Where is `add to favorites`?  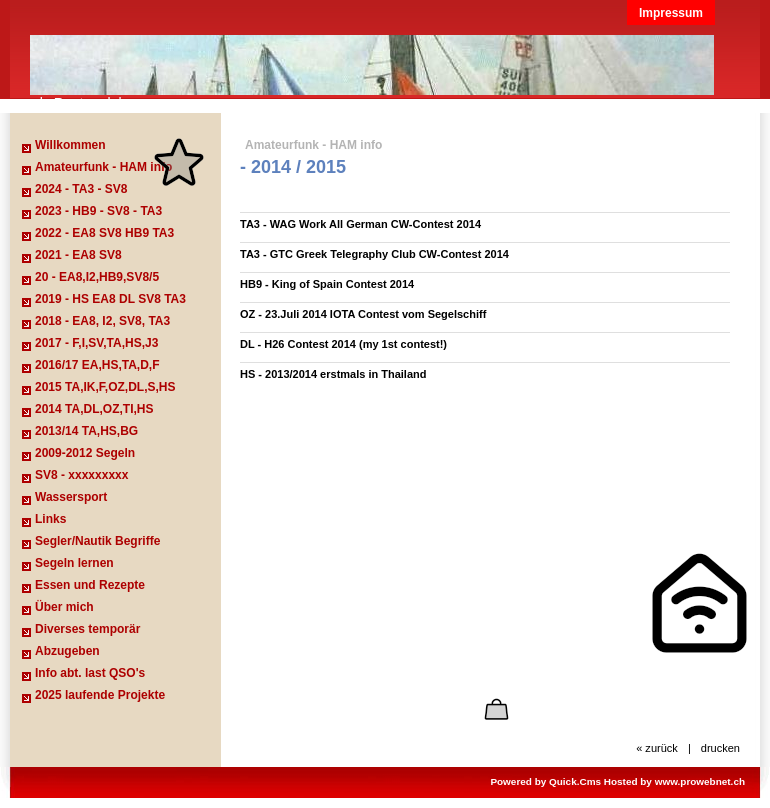
add to favorites is located at coordinates (179, 163).